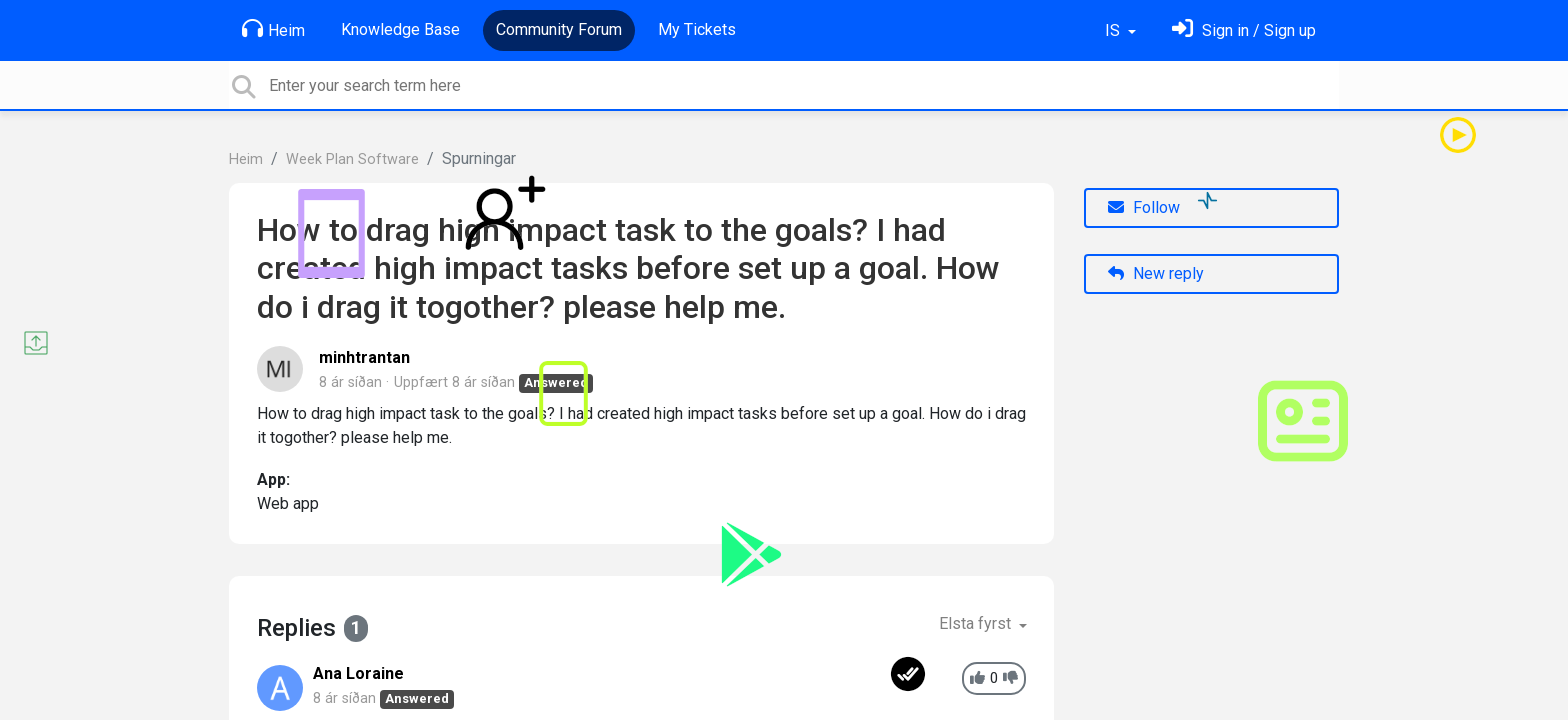  Describe the element at coordinates (1303, 421) in the screenshot. I see `view your profile or identification card` at that location.